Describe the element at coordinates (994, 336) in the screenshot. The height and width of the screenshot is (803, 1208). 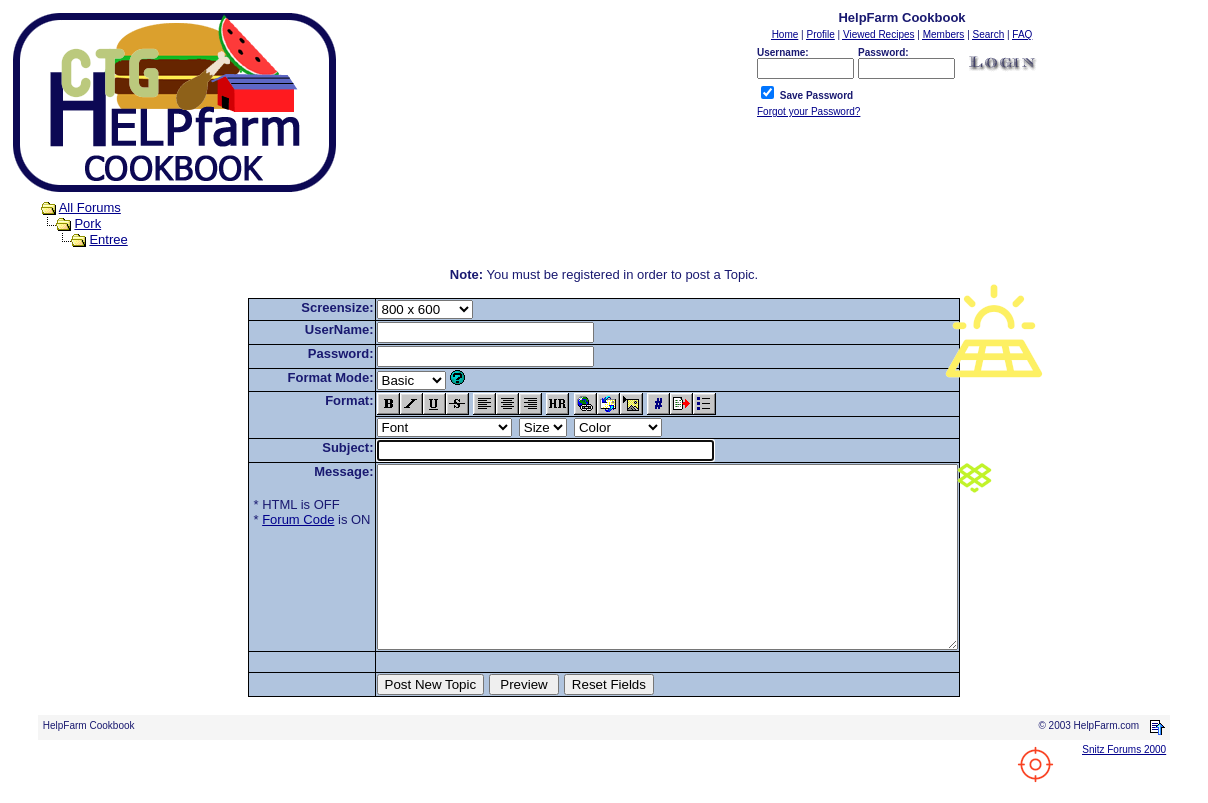
I see `view solar energy or panel status` at that location.